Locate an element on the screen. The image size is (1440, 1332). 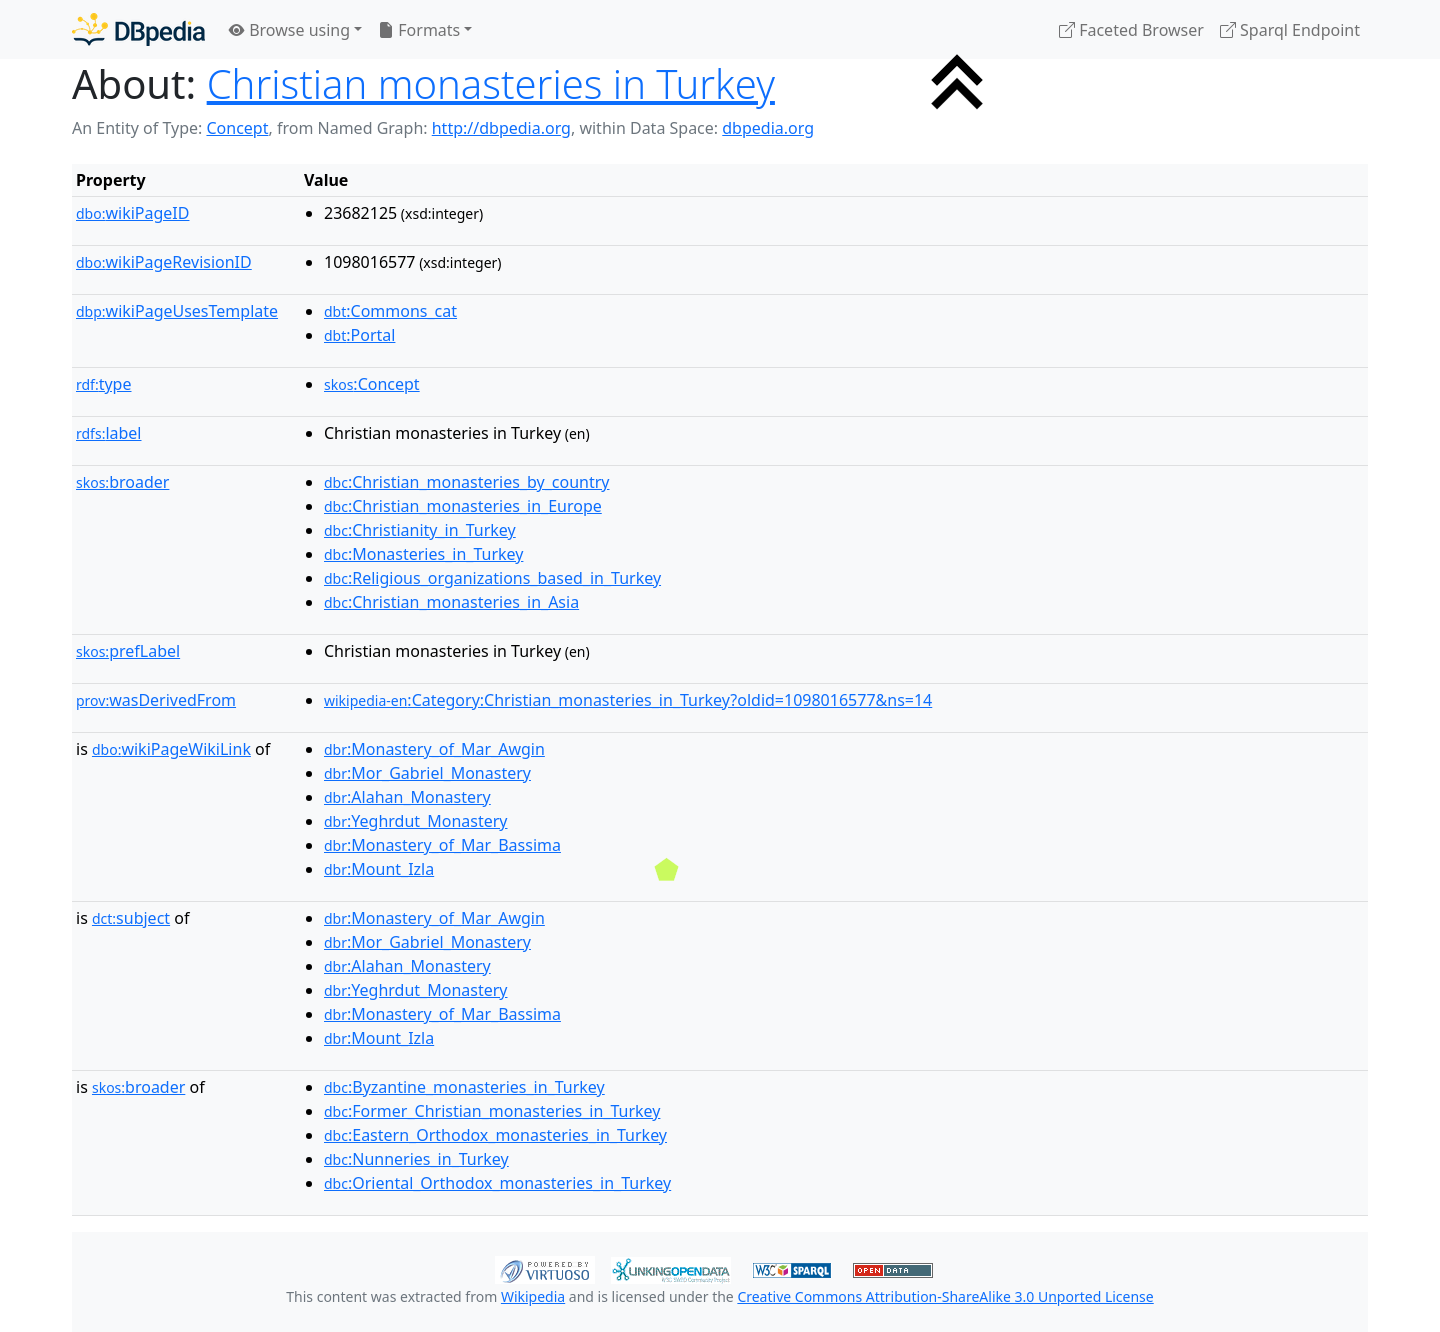
pentagon shape tool for design applications is located at coordinates (666, 870).